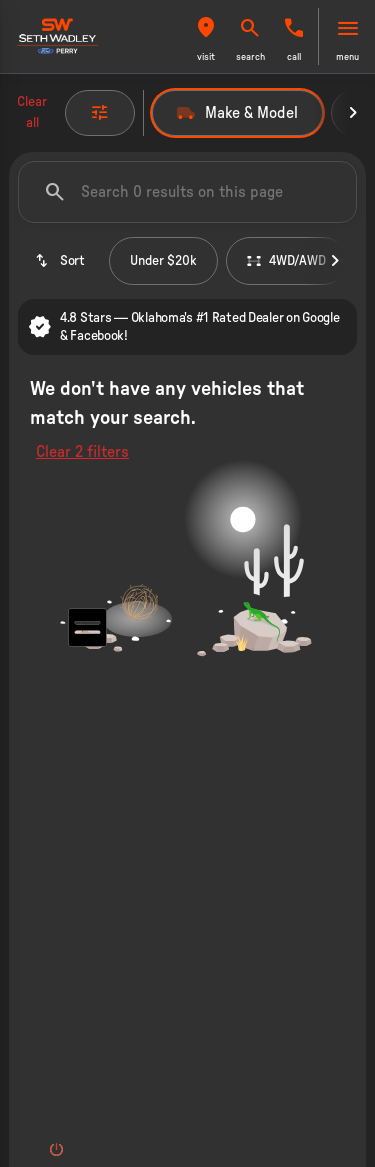  I want to click on indicates equality or comparison between values, so click(87, 627).